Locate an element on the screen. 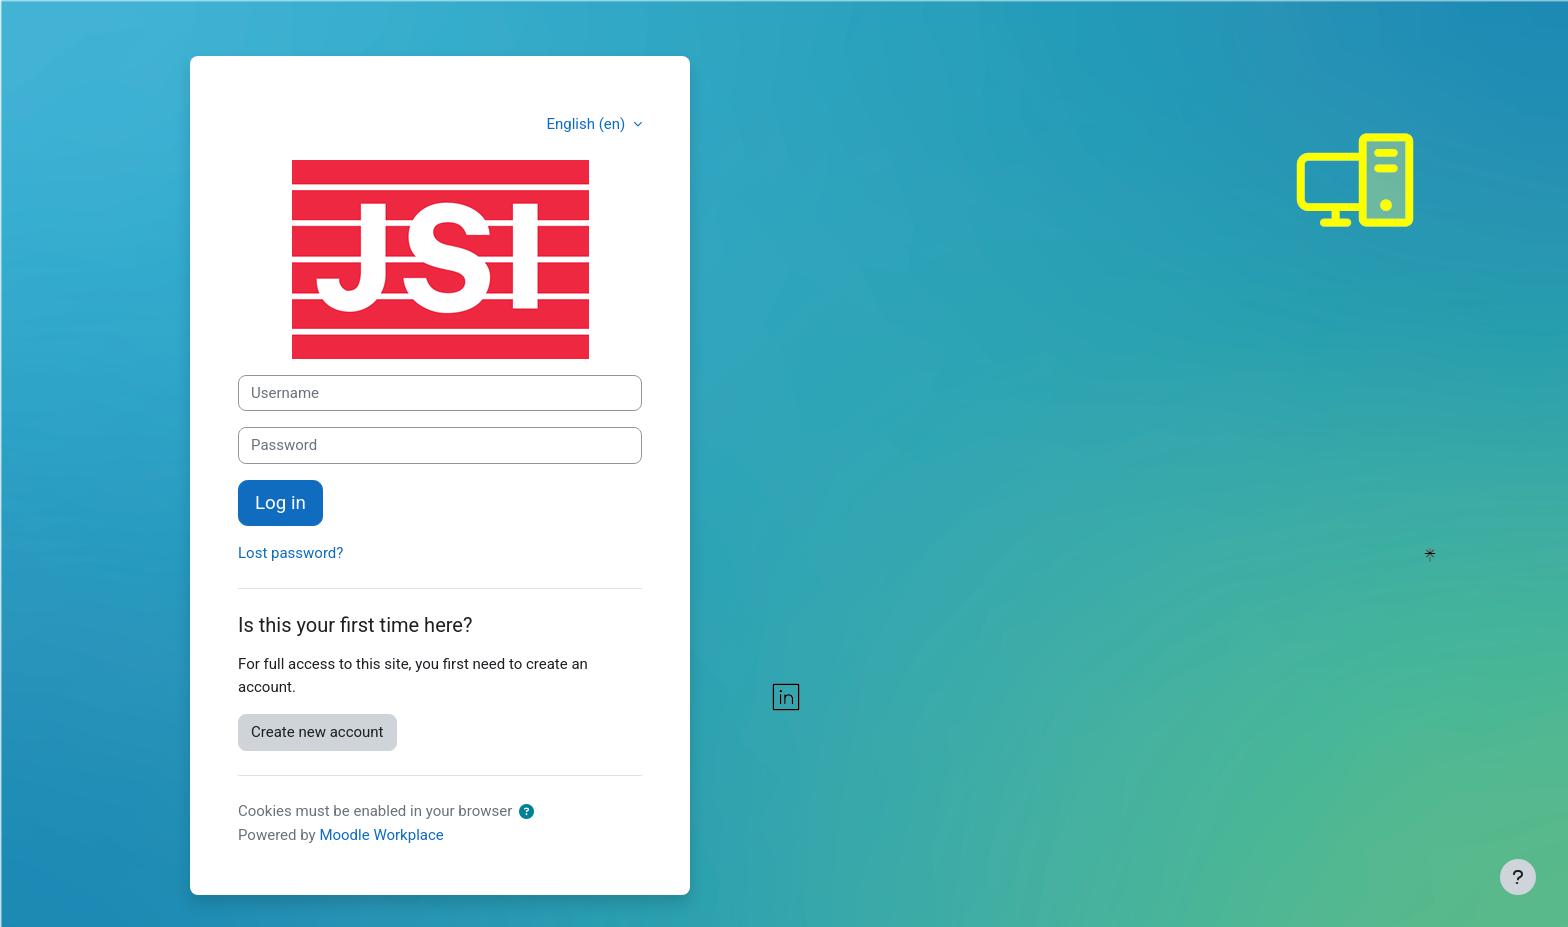  access desktop computer settings is located at coordinates (1355, 180).